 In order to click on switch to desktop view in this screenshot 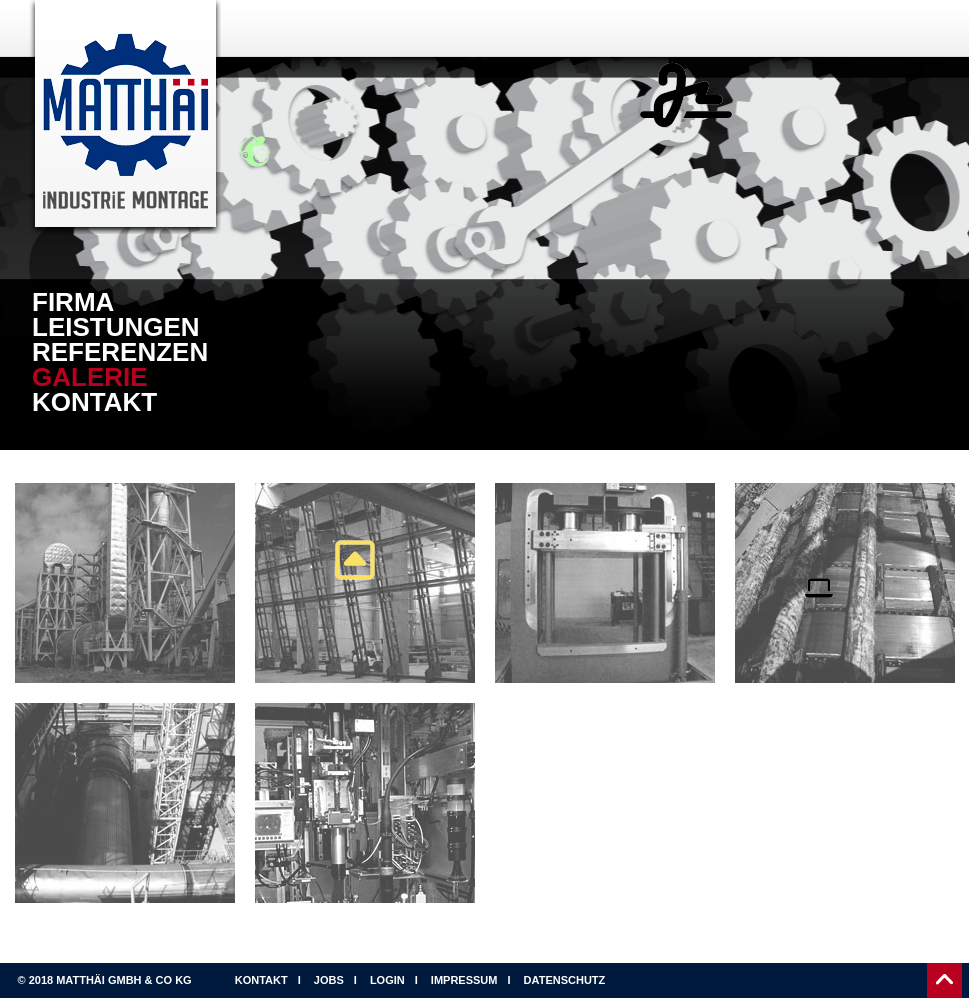, I will do `click(819, 588)`.